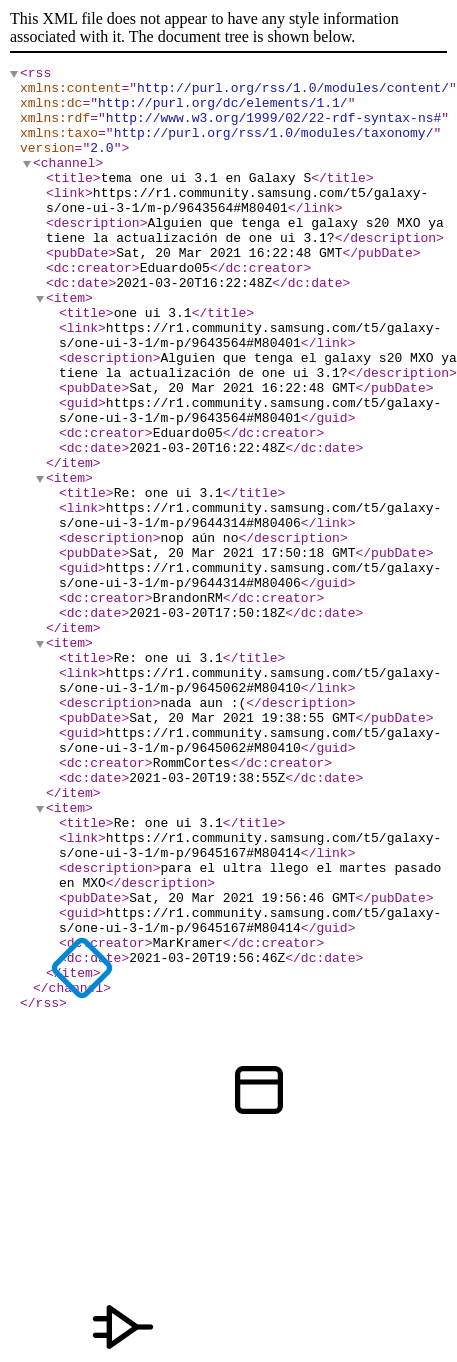 This screenshot has height=1362, width=457. What do you see at coordinates (82, 968) in the screenshot?
I see `indicates a diamond or rhombus shape element` at bounding box center [82, 968].